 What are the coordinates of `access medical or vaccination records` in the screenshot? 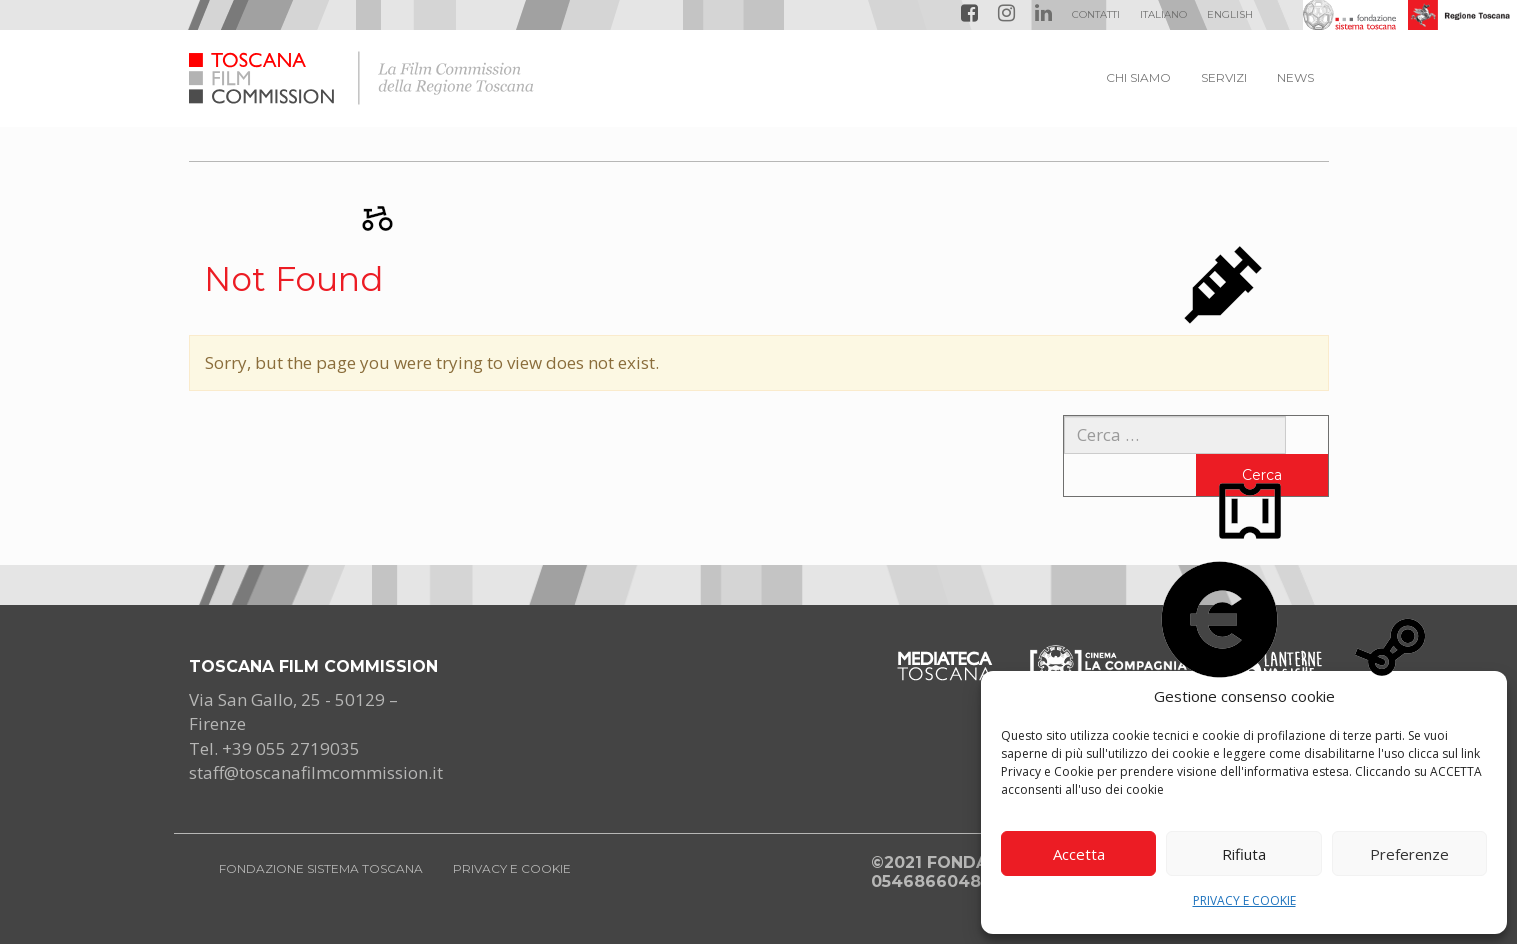 It's located at (1224, 284).